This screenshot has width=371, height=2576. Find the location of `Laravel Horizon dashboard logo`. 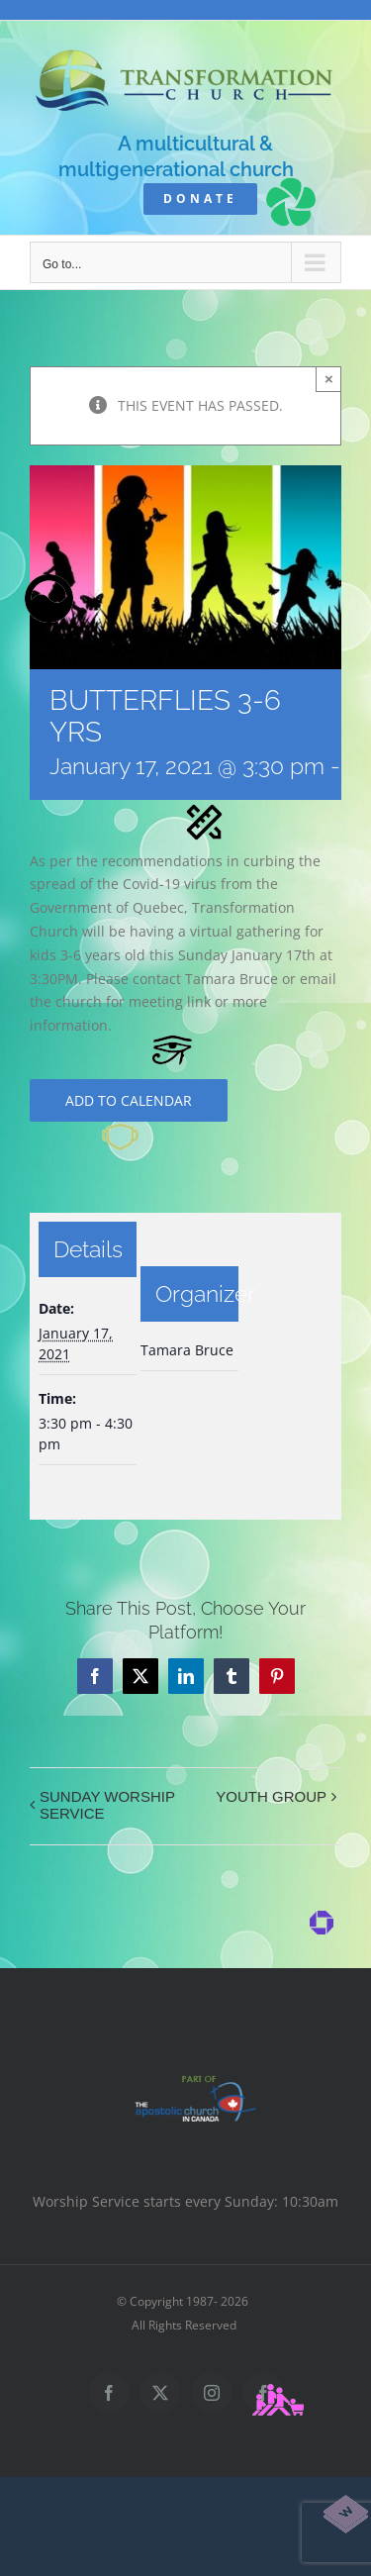

Laravel Horizon dashboard logo is located at coordinates (48, 598).